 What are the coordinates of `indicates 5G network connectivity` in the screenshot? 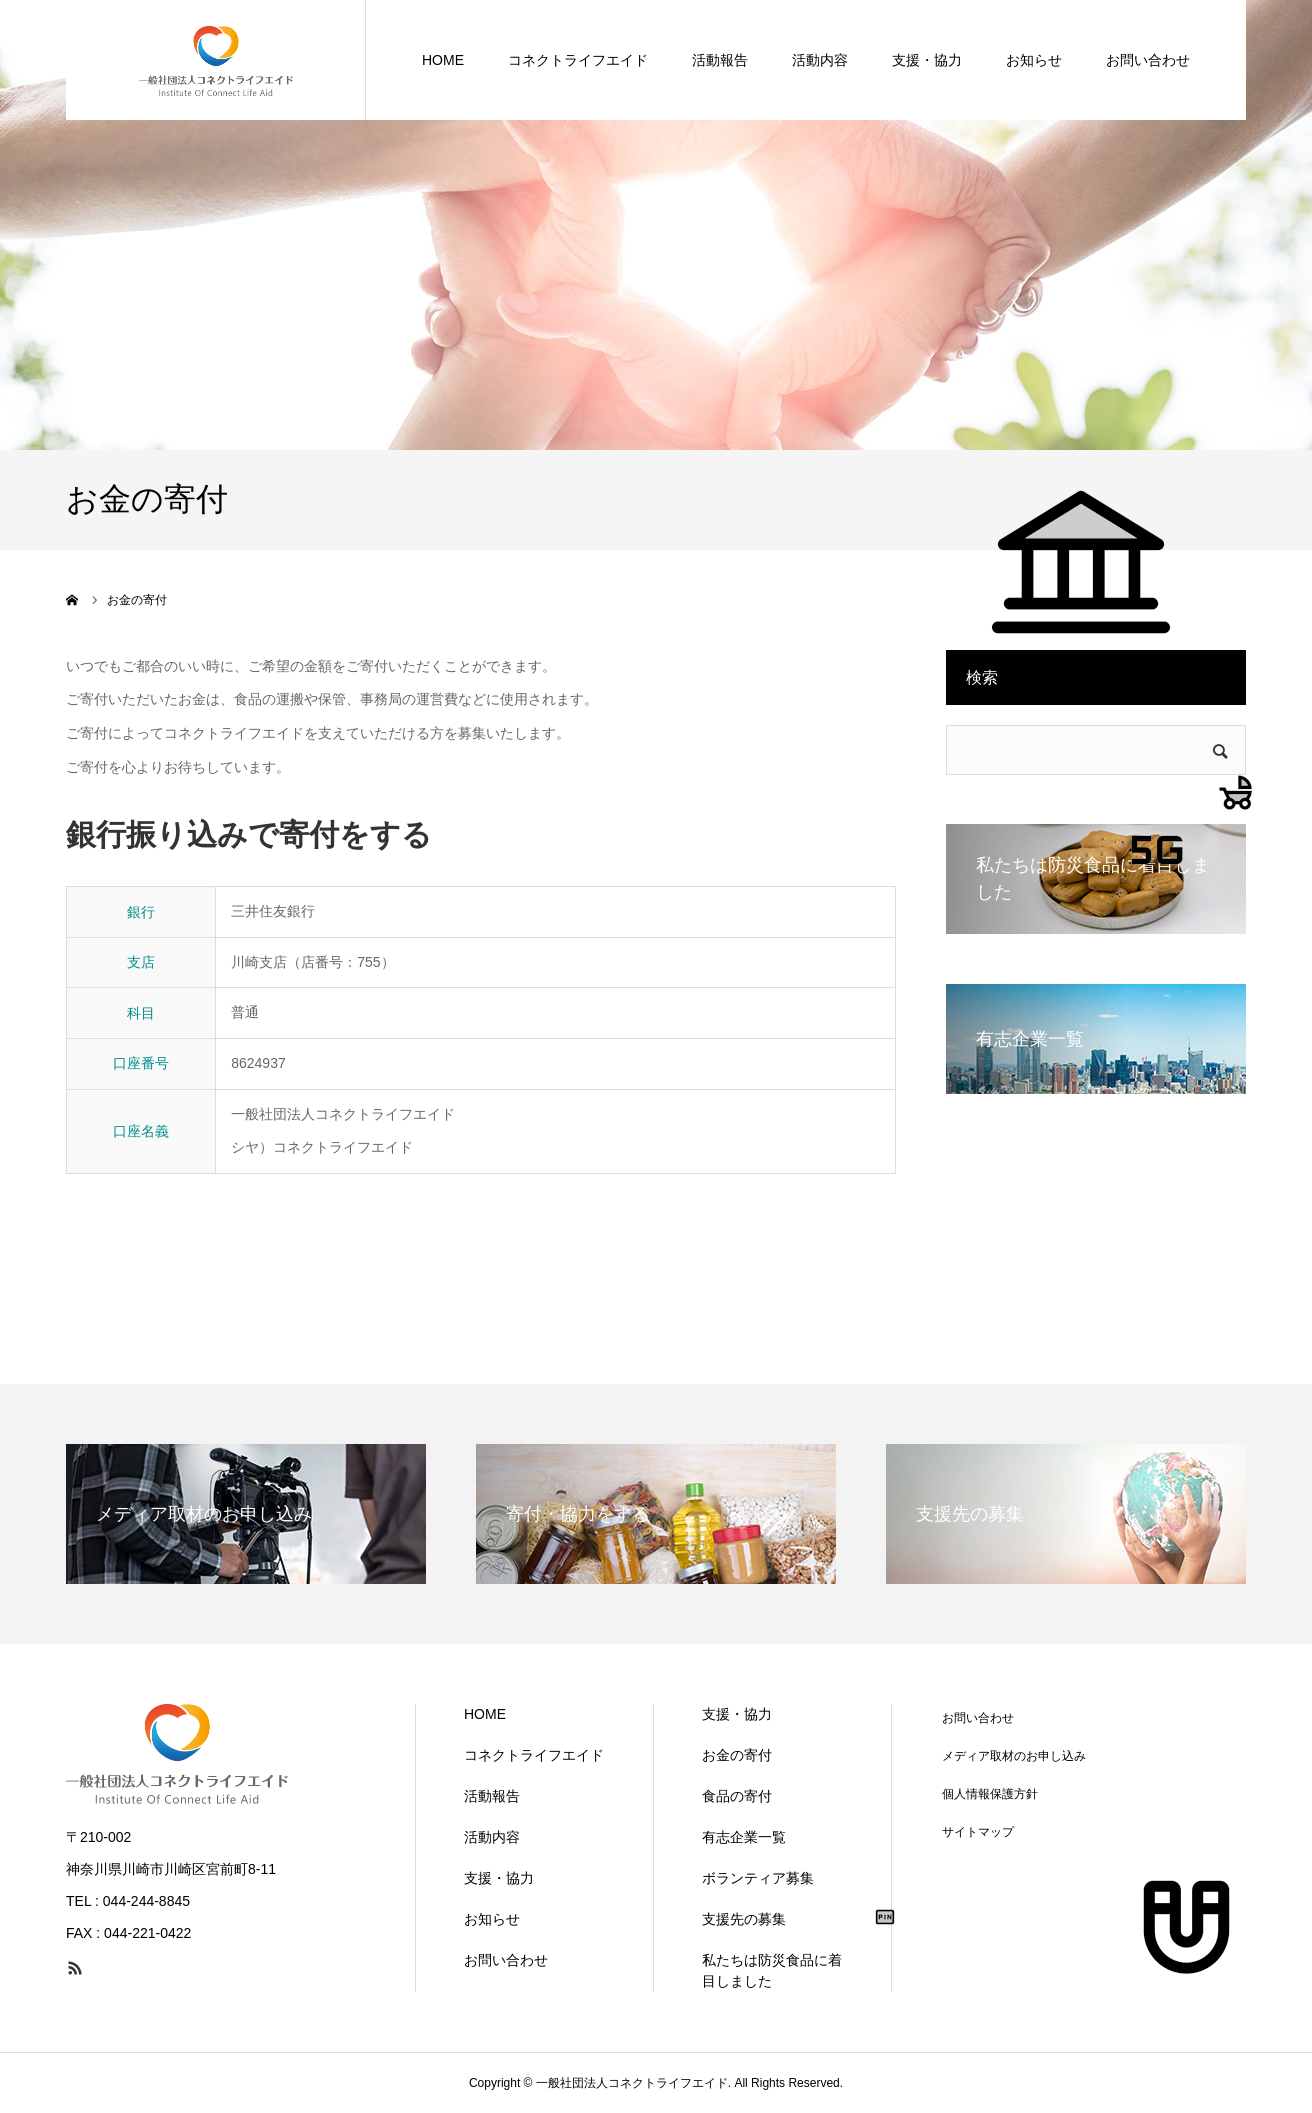 It's located at (1157, 850).